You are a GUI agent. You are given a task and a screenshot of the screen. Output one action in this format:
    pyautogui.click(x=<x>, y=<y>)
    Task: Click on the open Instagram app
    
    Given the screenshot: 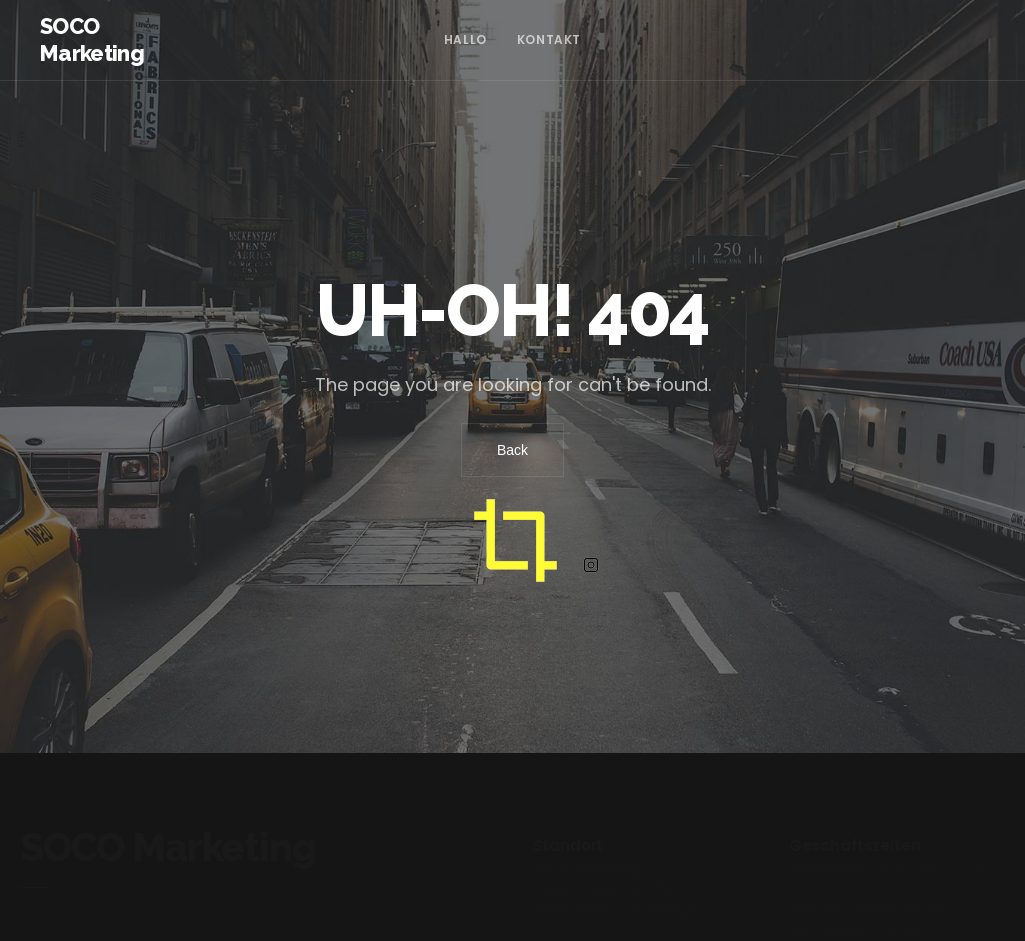 What is the action you would take?
    pyautogui.click(x=591, y=565)
    